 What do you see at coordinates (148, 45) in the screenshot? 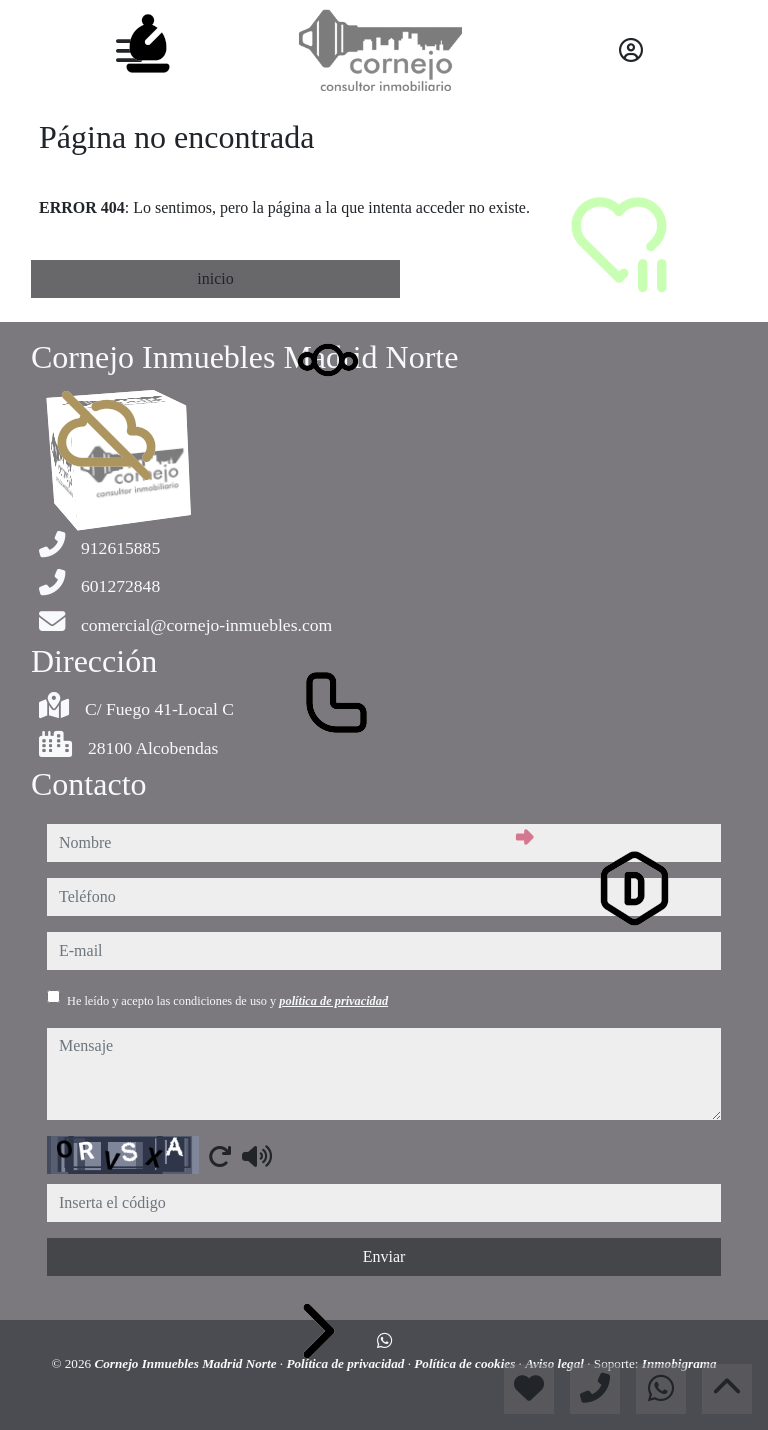
I see `play chess or access board games` at bounding box center [148, 45].